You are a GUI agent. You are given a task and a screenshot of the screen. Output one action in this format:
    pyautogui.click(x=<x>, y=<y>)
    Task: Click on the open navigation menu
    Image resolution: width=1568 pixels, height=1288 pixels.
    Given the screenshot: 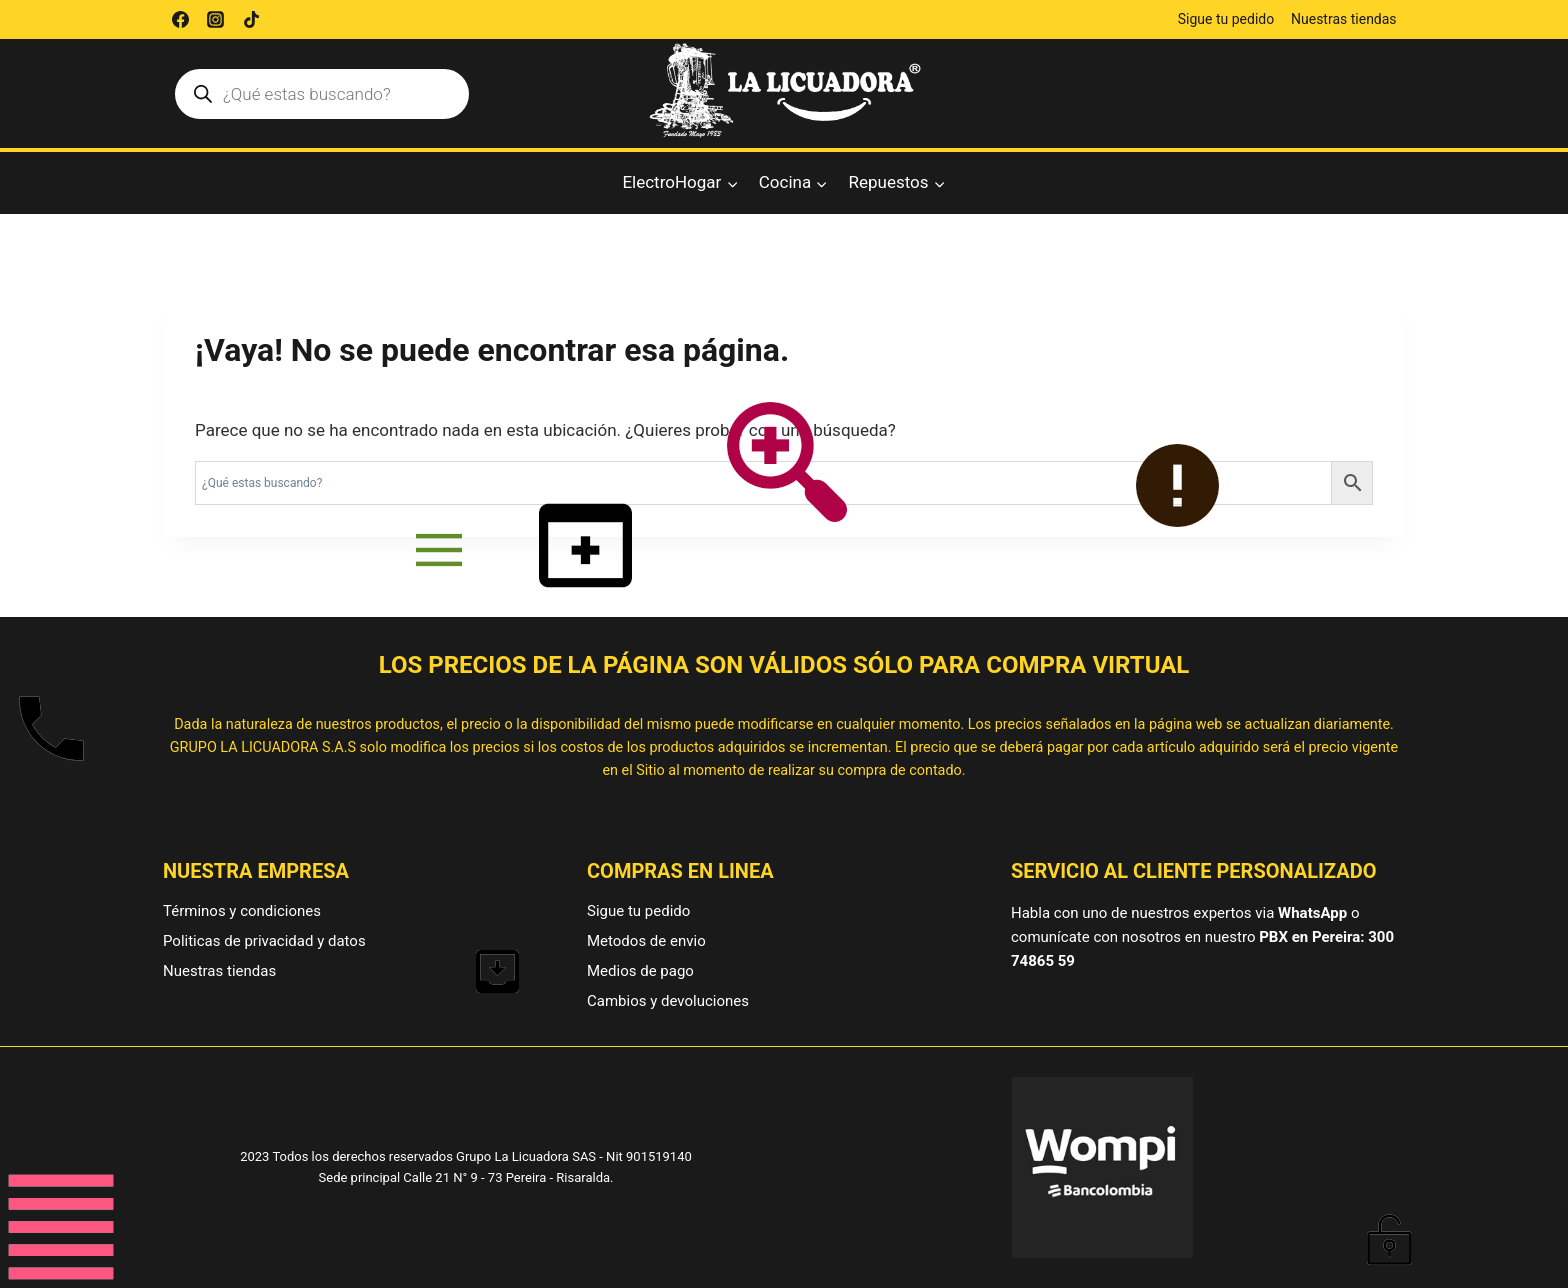 What is the action you would take?
    pyautogui.click(x=439, y=550)
    